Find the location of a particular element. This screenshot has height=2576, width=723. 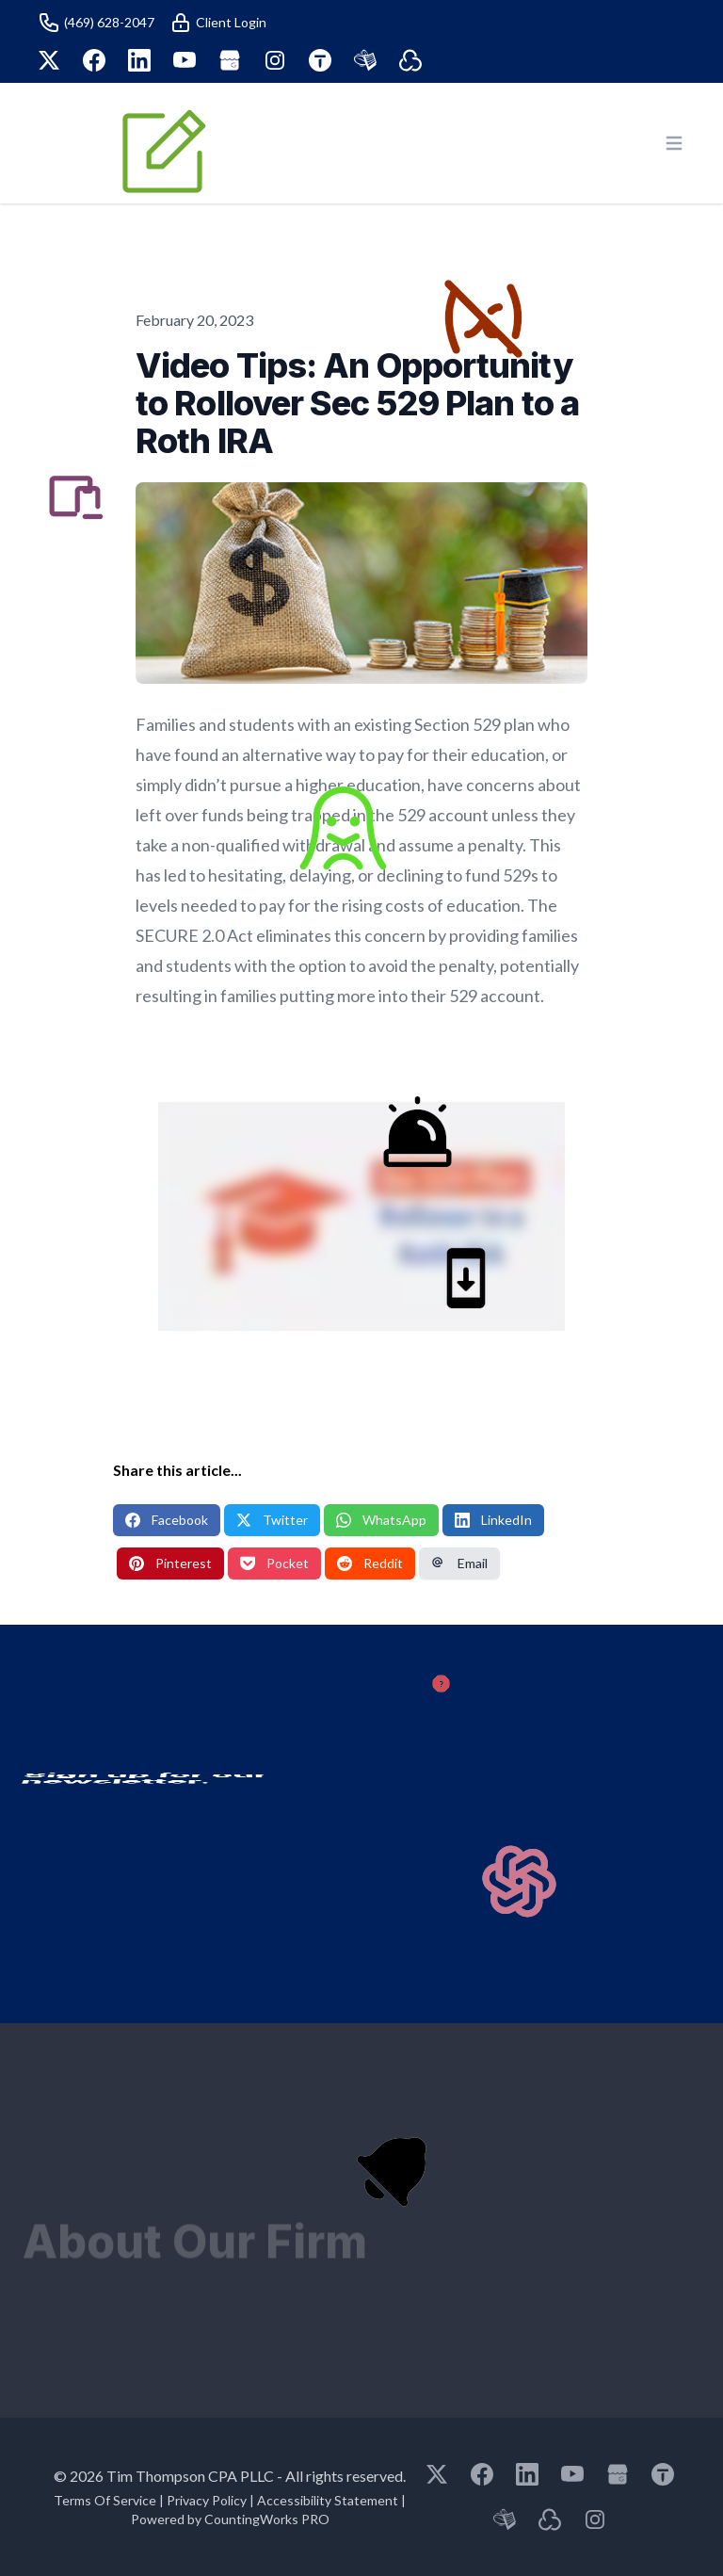

create a new note is located at coordinates (162, 153).